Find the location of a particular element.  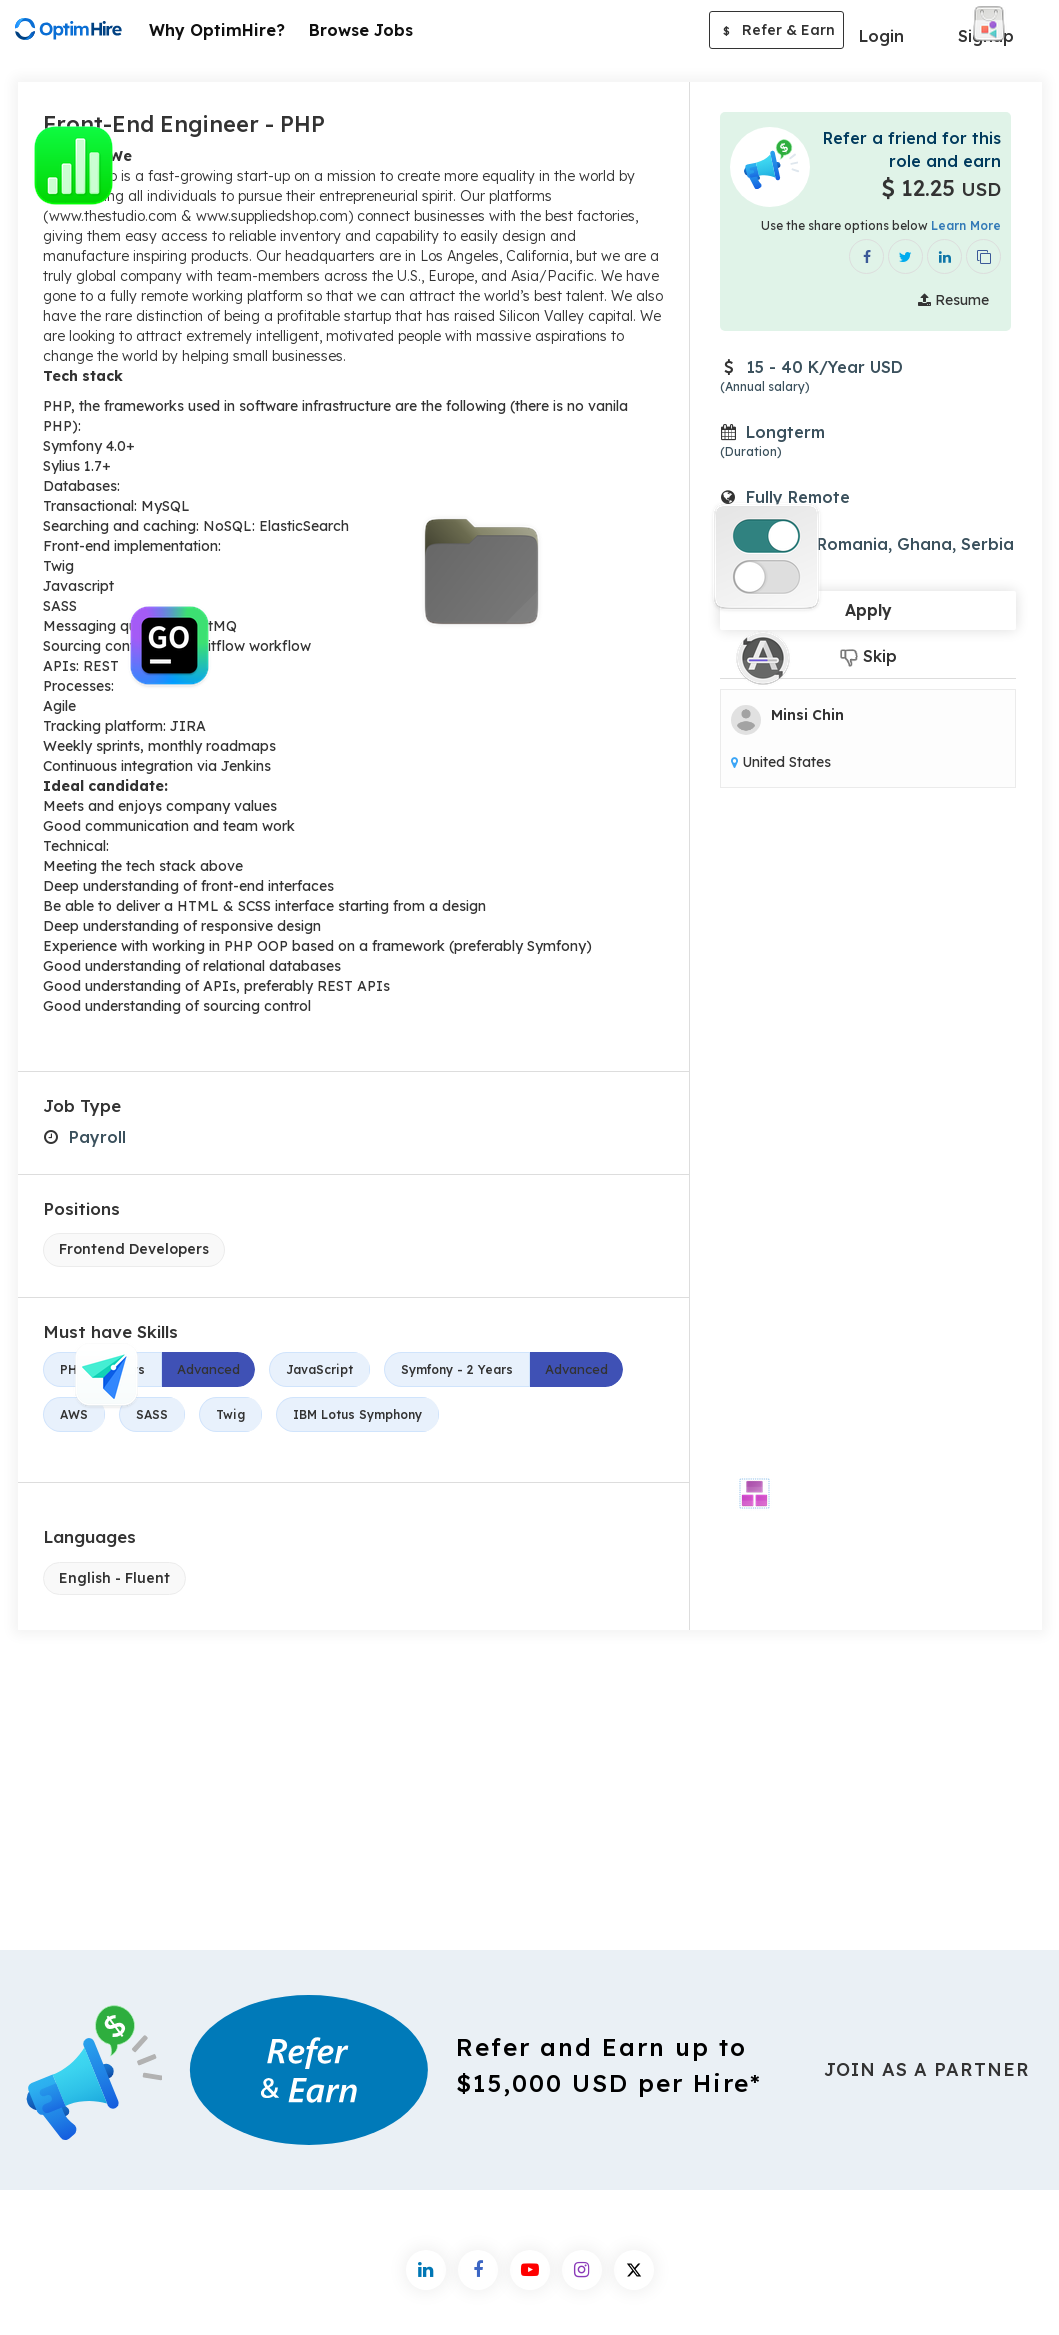

check for available software updates is located at coordinates (763, 658).